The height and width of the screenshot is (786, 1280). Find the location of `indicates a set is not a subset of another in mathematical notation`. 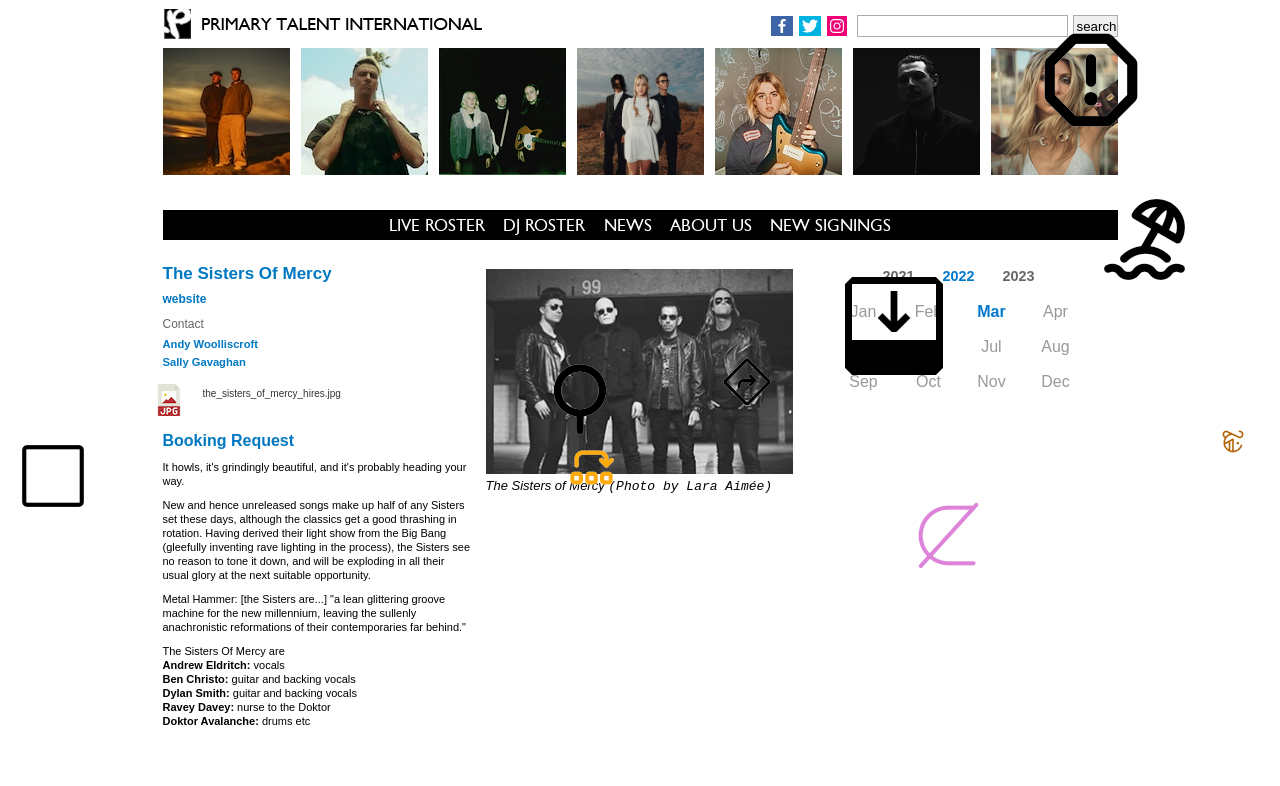

indicates a set is not a subset of another in mathematical notation is located at coordinates (948, 535).